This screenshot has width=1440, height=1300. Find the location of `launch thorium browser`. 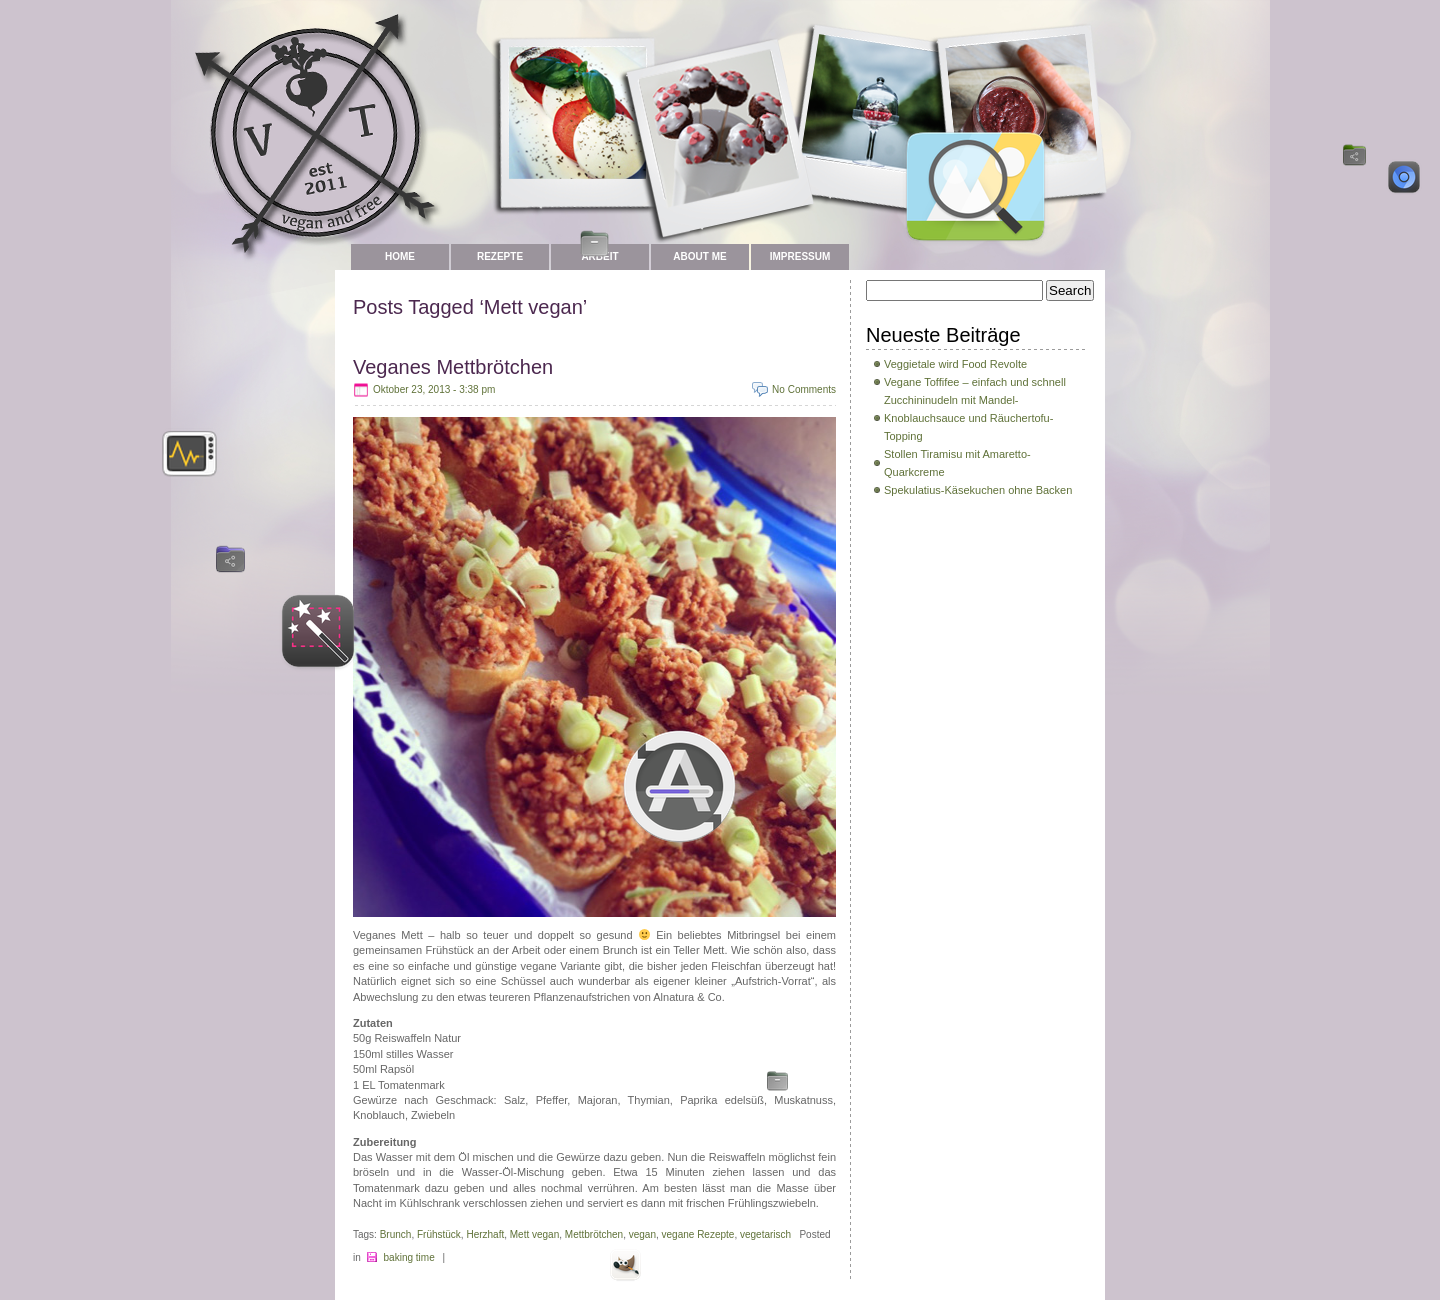

launch thorium browser is located at coordinates (1404, 177).